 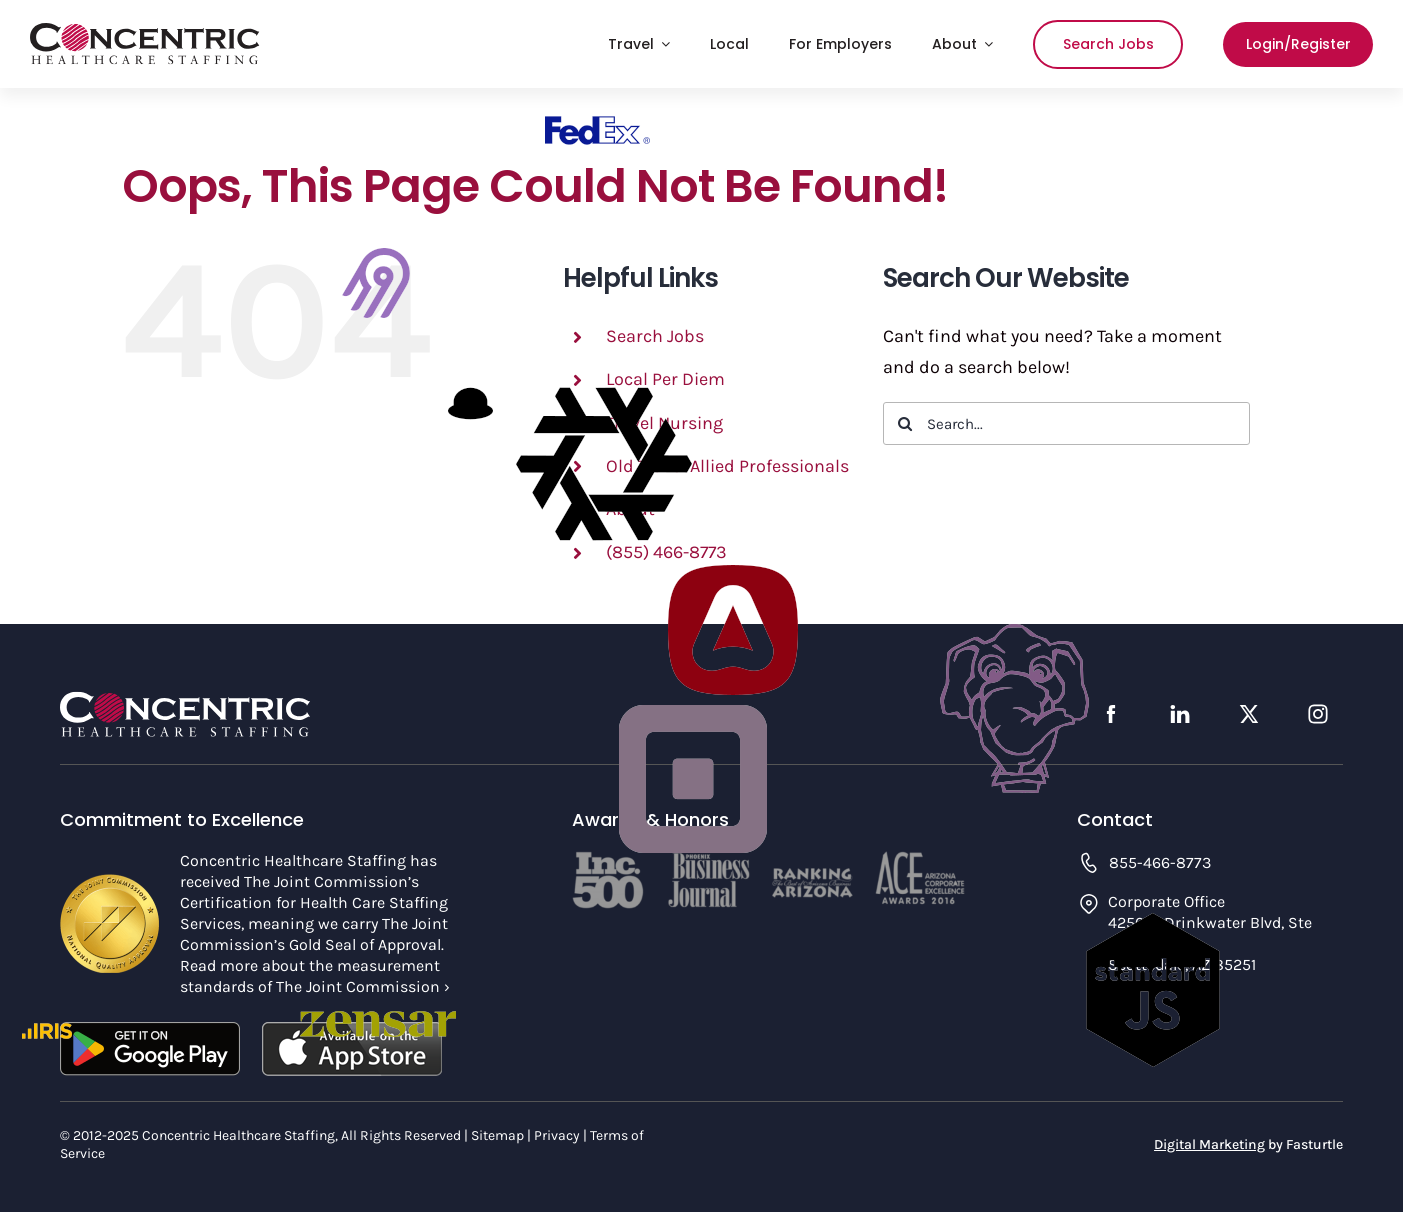 I want to click on AdonisJS framework logo, so click(x=733, y=630).